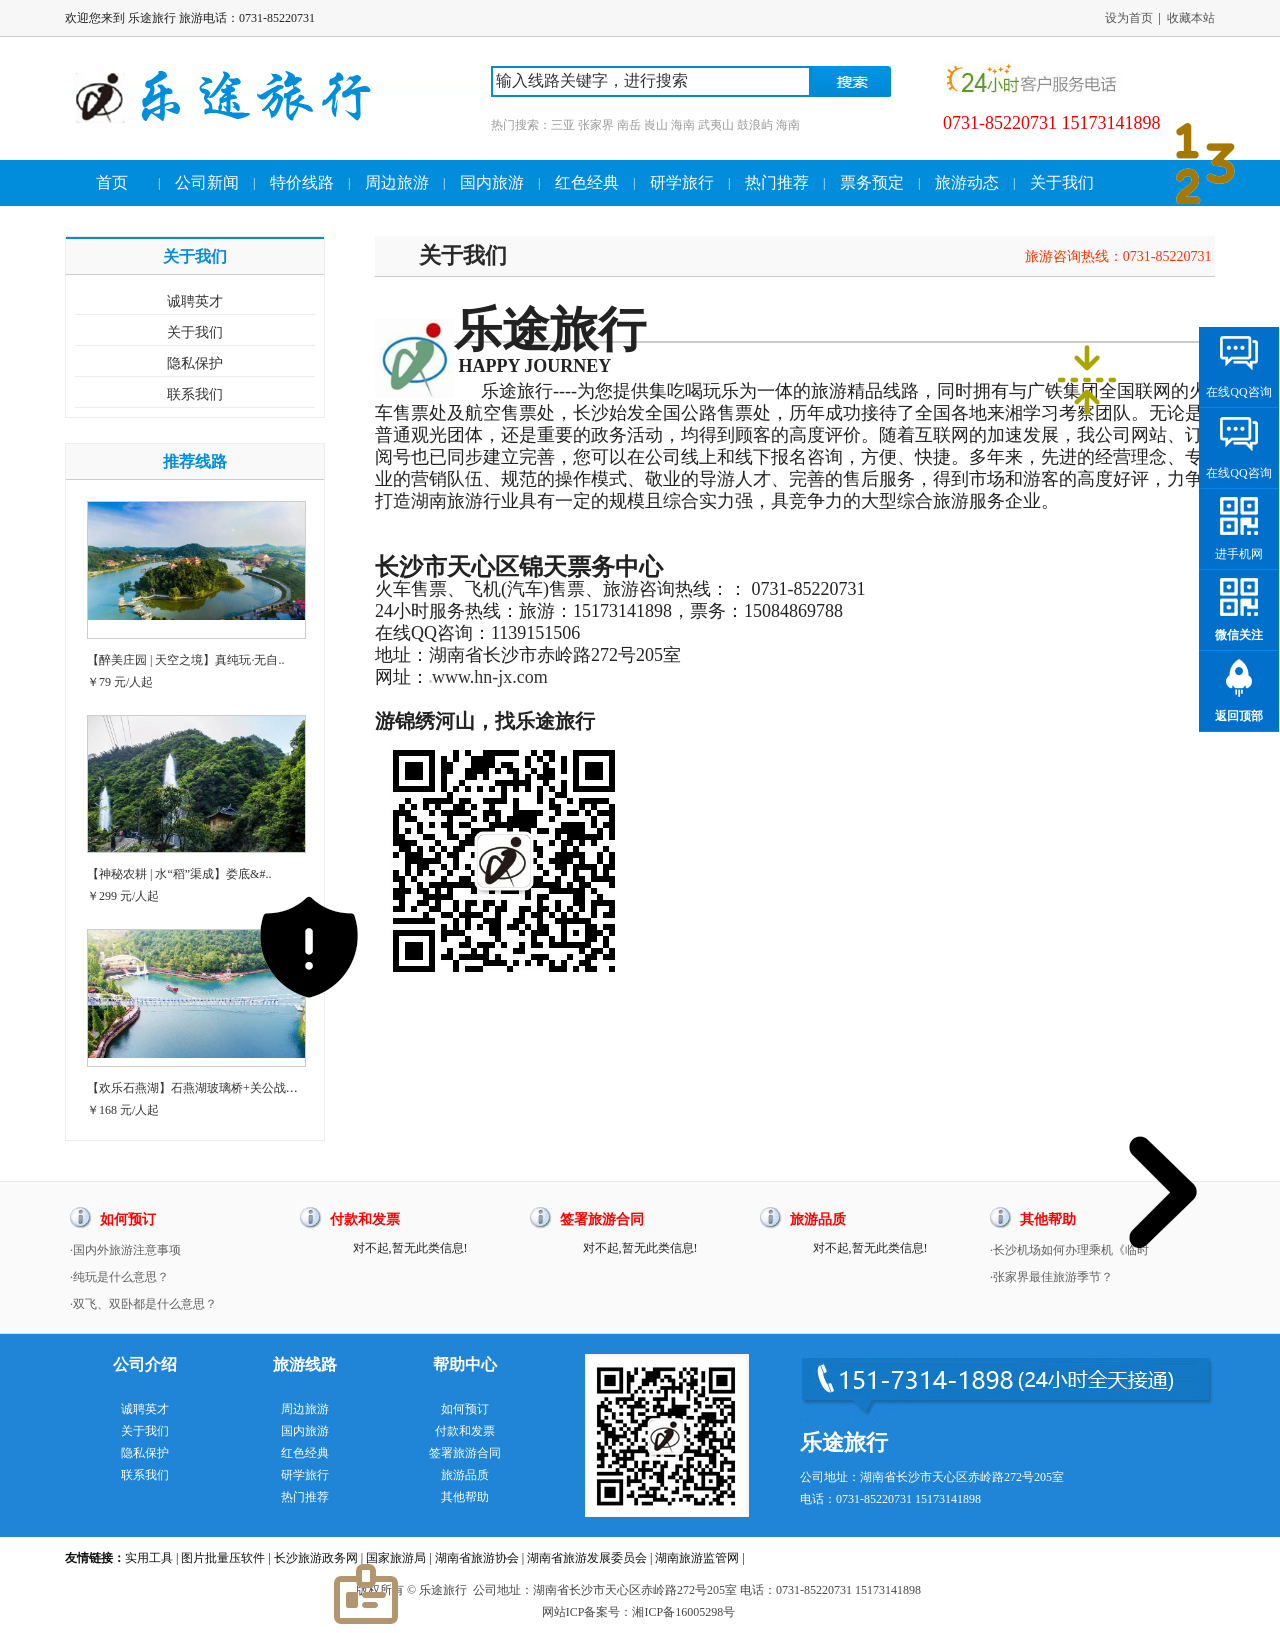 Image resolution: width=1280 pixels, height=1633 pixels. I want to click on view your profile or identification, so click(366, 1596).